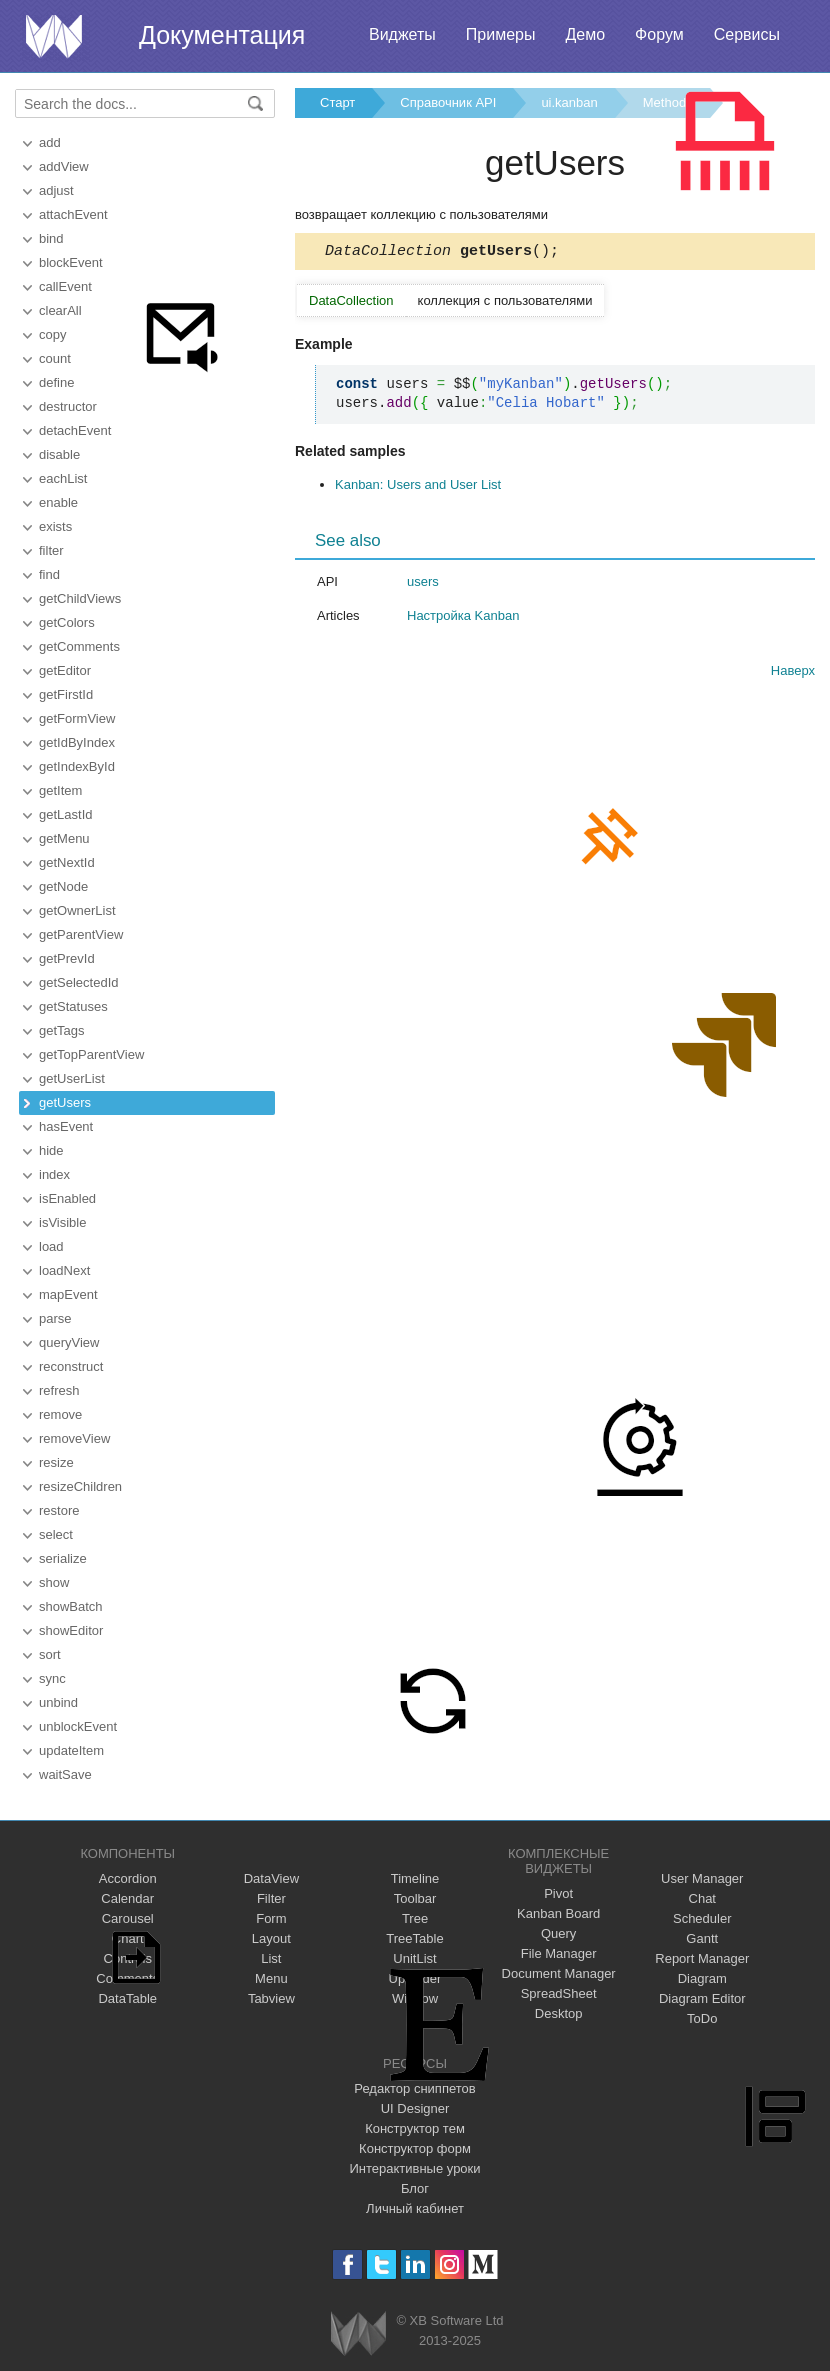  What do you see at coordinates (640, 1447) in the screenshot?
I see `JFrog Pipelines logo` at bounding box center [640, 1447].